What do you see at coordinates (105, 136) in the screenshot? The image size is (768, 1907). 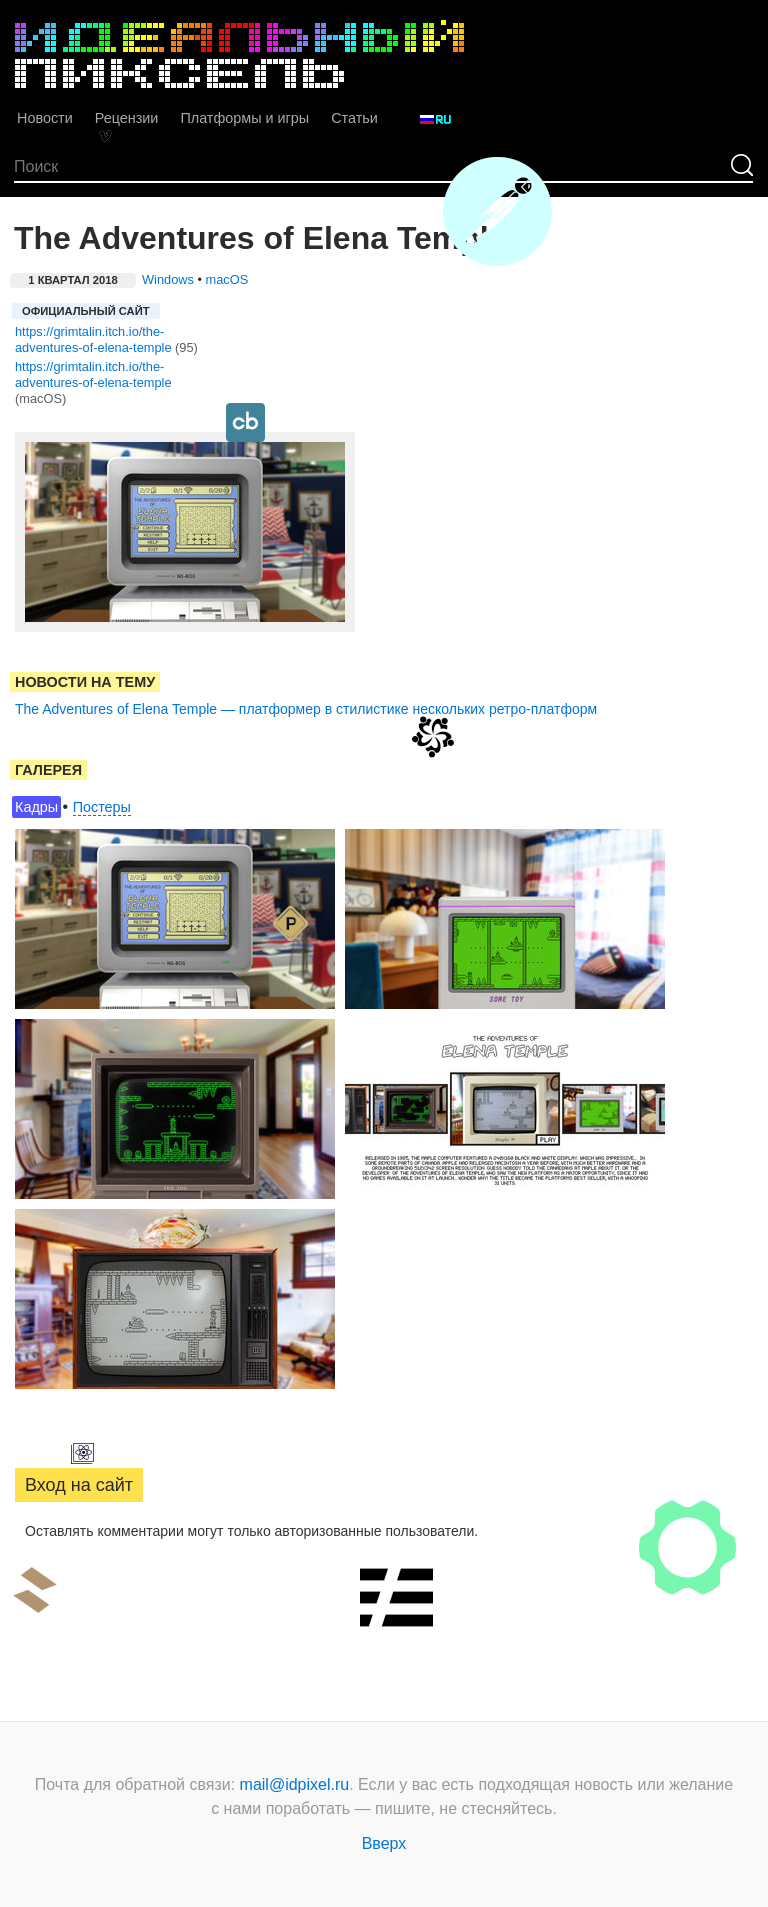 I see `open the Vimeo app` at bounding box center [105, 136].